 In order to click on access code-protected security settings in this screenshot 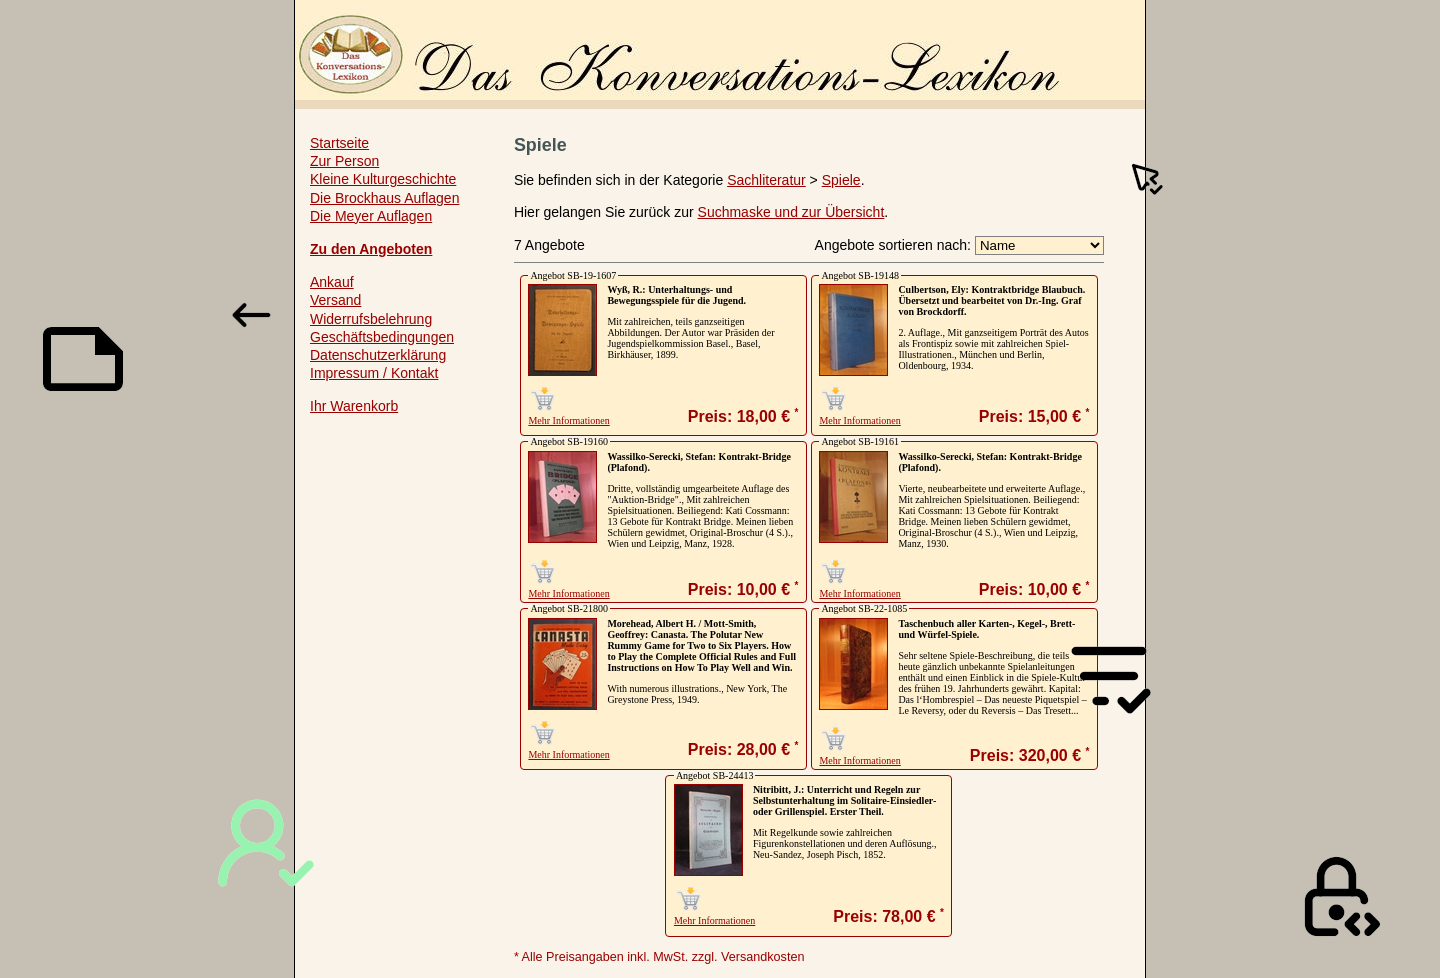, I will do `click(1336, 896)`.